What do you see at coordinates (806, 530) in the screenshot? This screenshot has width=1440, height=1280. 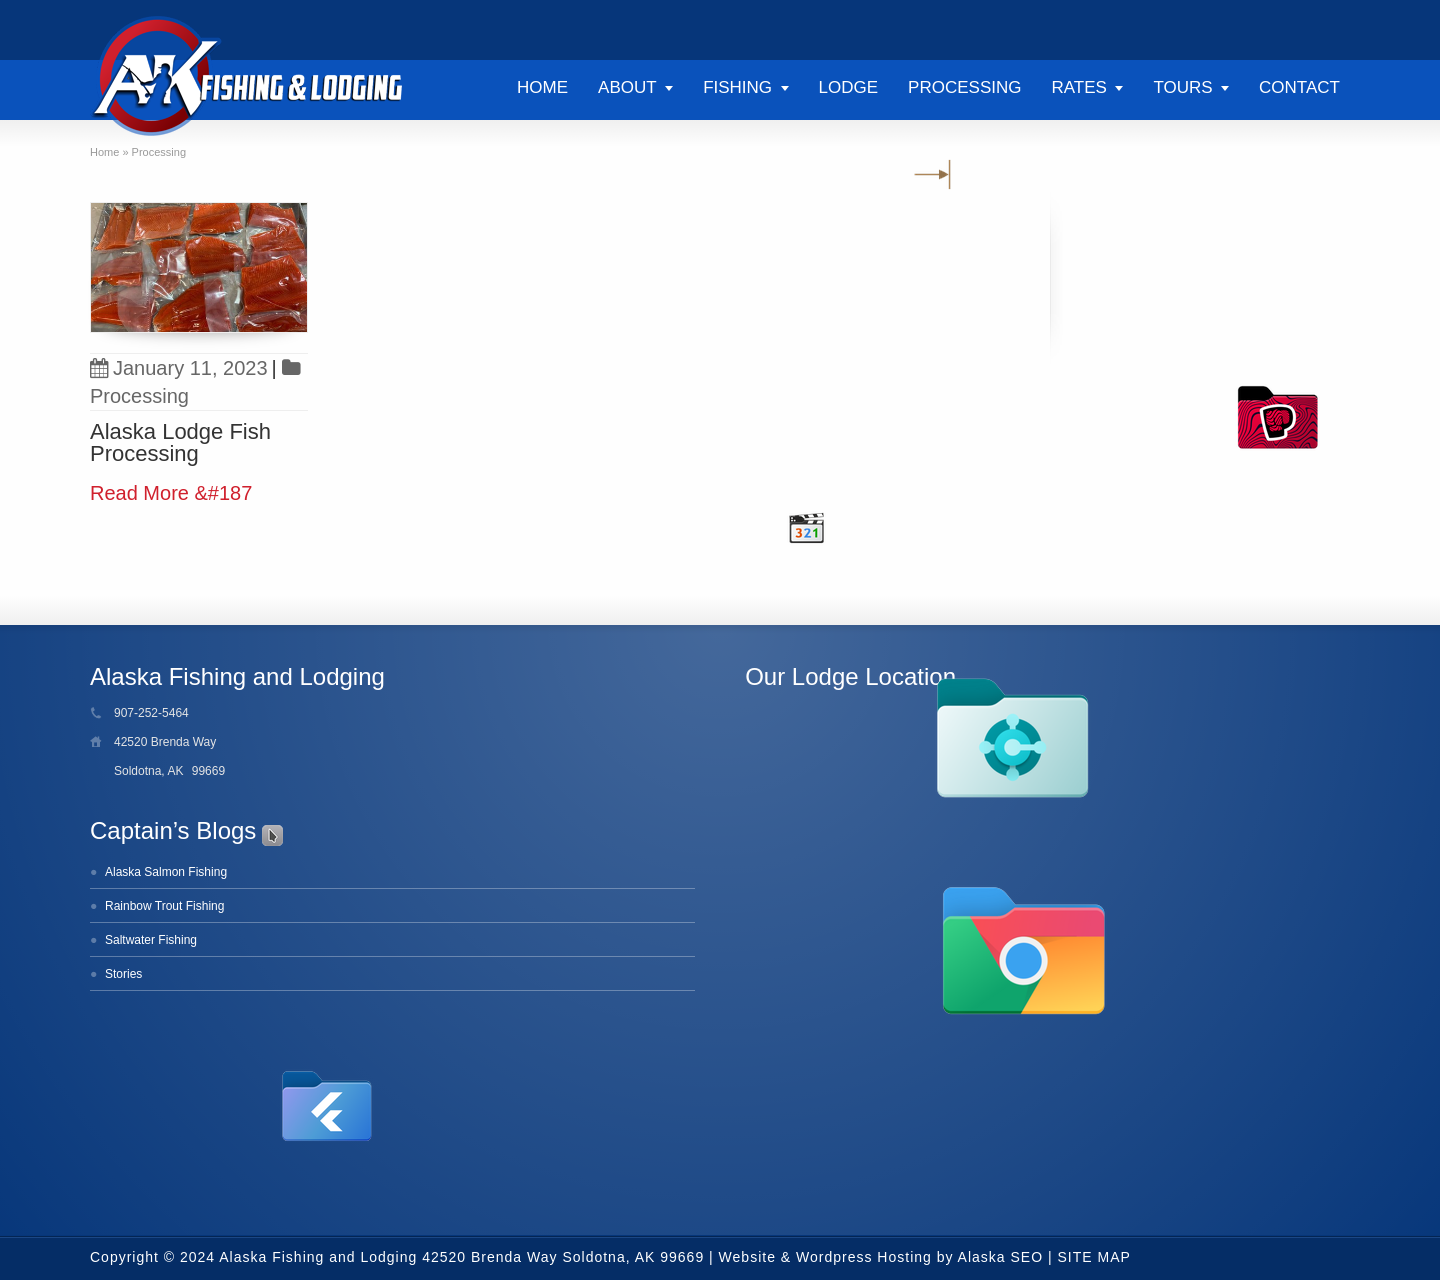 I see `open folder containing media player classic files` at bounding box center [806, 530].